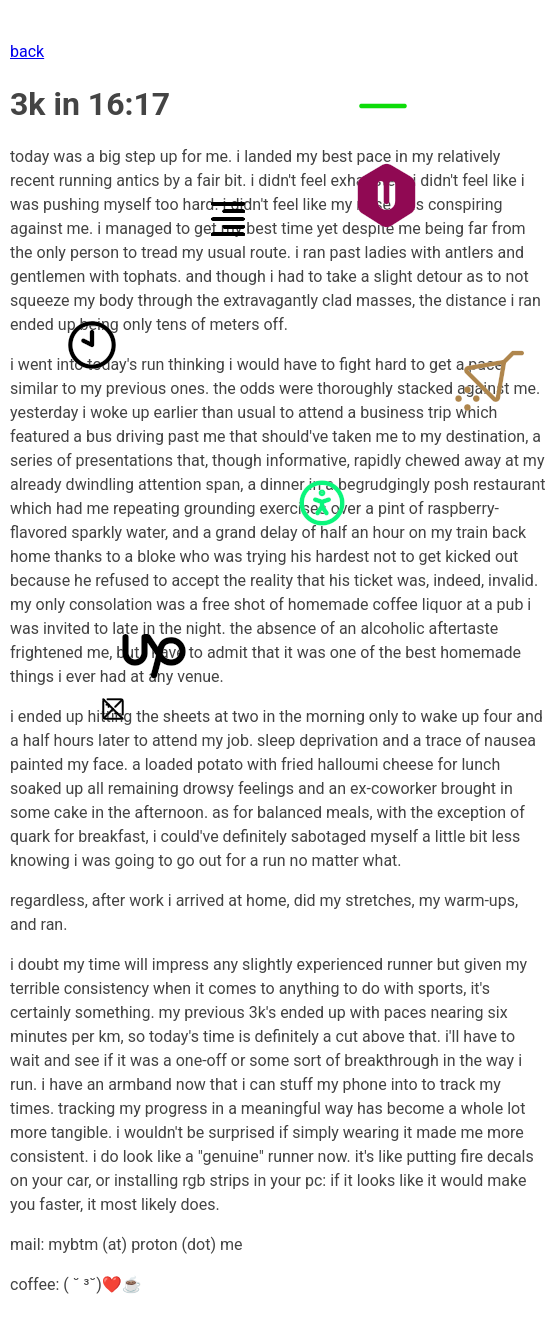 This screenshot has width=558, height=1337. What do you see at coordinates (322, 503) in the screenshot?
I see `indicates accessibility features are available` at bounding box center [322, 503].